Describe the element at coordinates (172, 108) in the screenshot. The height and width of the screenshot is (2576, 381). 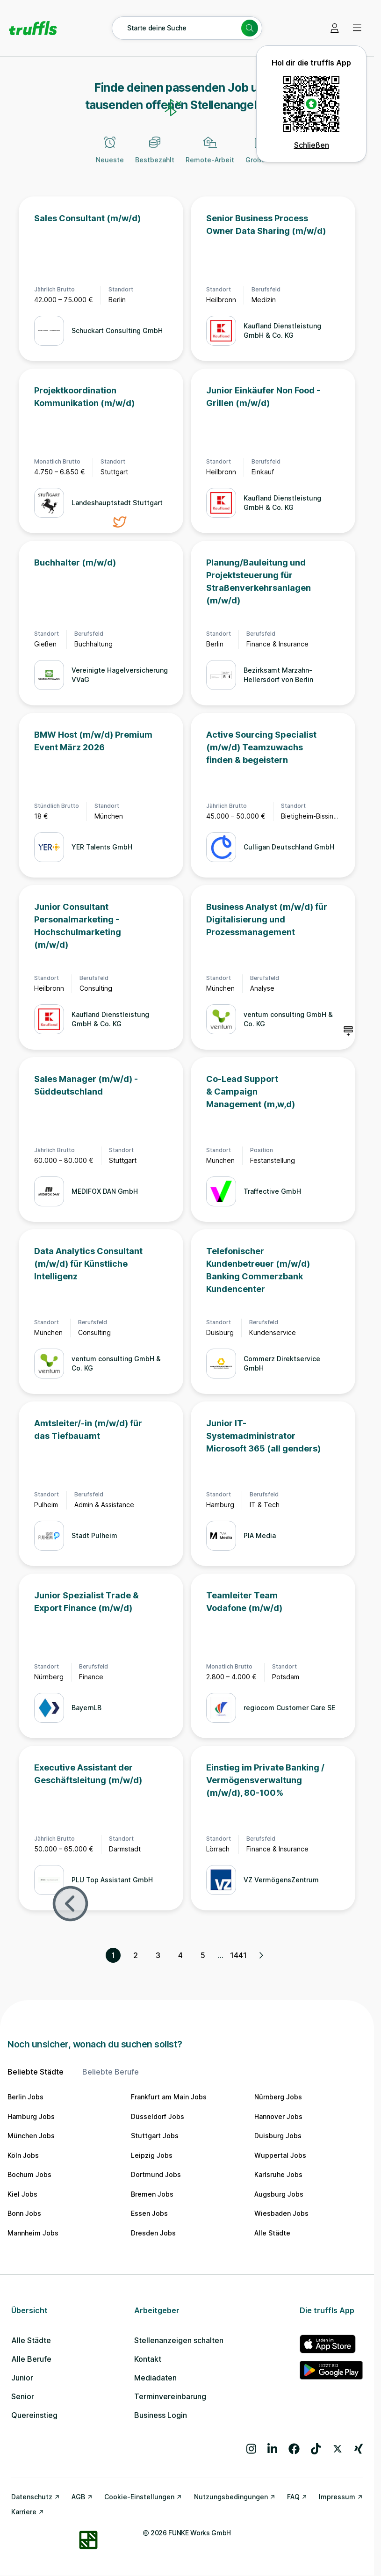
I see `bluetooth is disabled or turned off` at that location.